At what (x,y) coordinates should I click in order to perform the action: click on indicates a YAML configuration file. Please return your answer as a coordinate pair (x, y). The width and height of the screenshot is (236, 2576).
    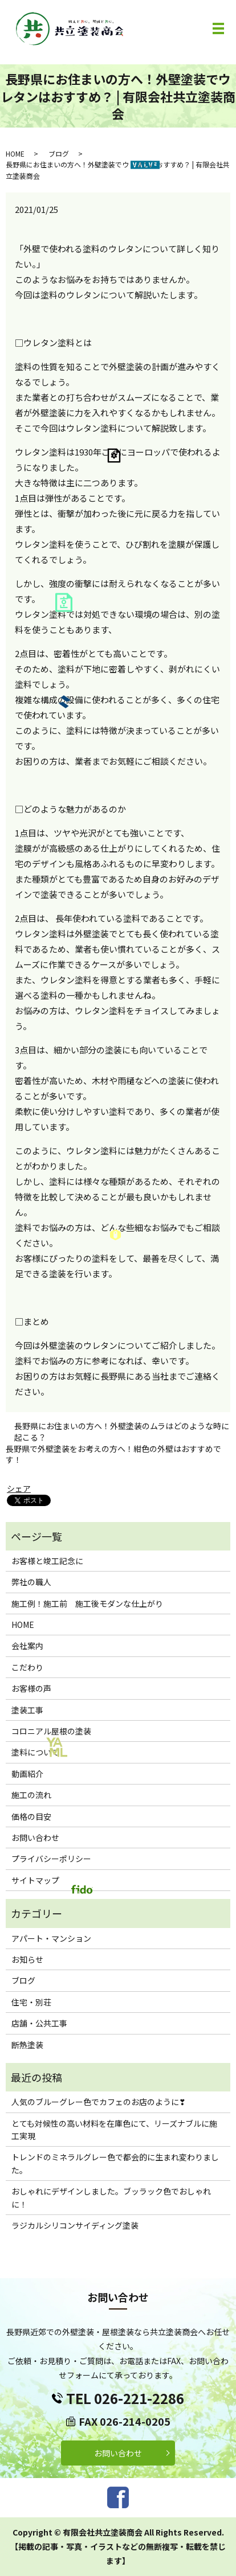
    Looking at the image, I should click on (56, 1747).